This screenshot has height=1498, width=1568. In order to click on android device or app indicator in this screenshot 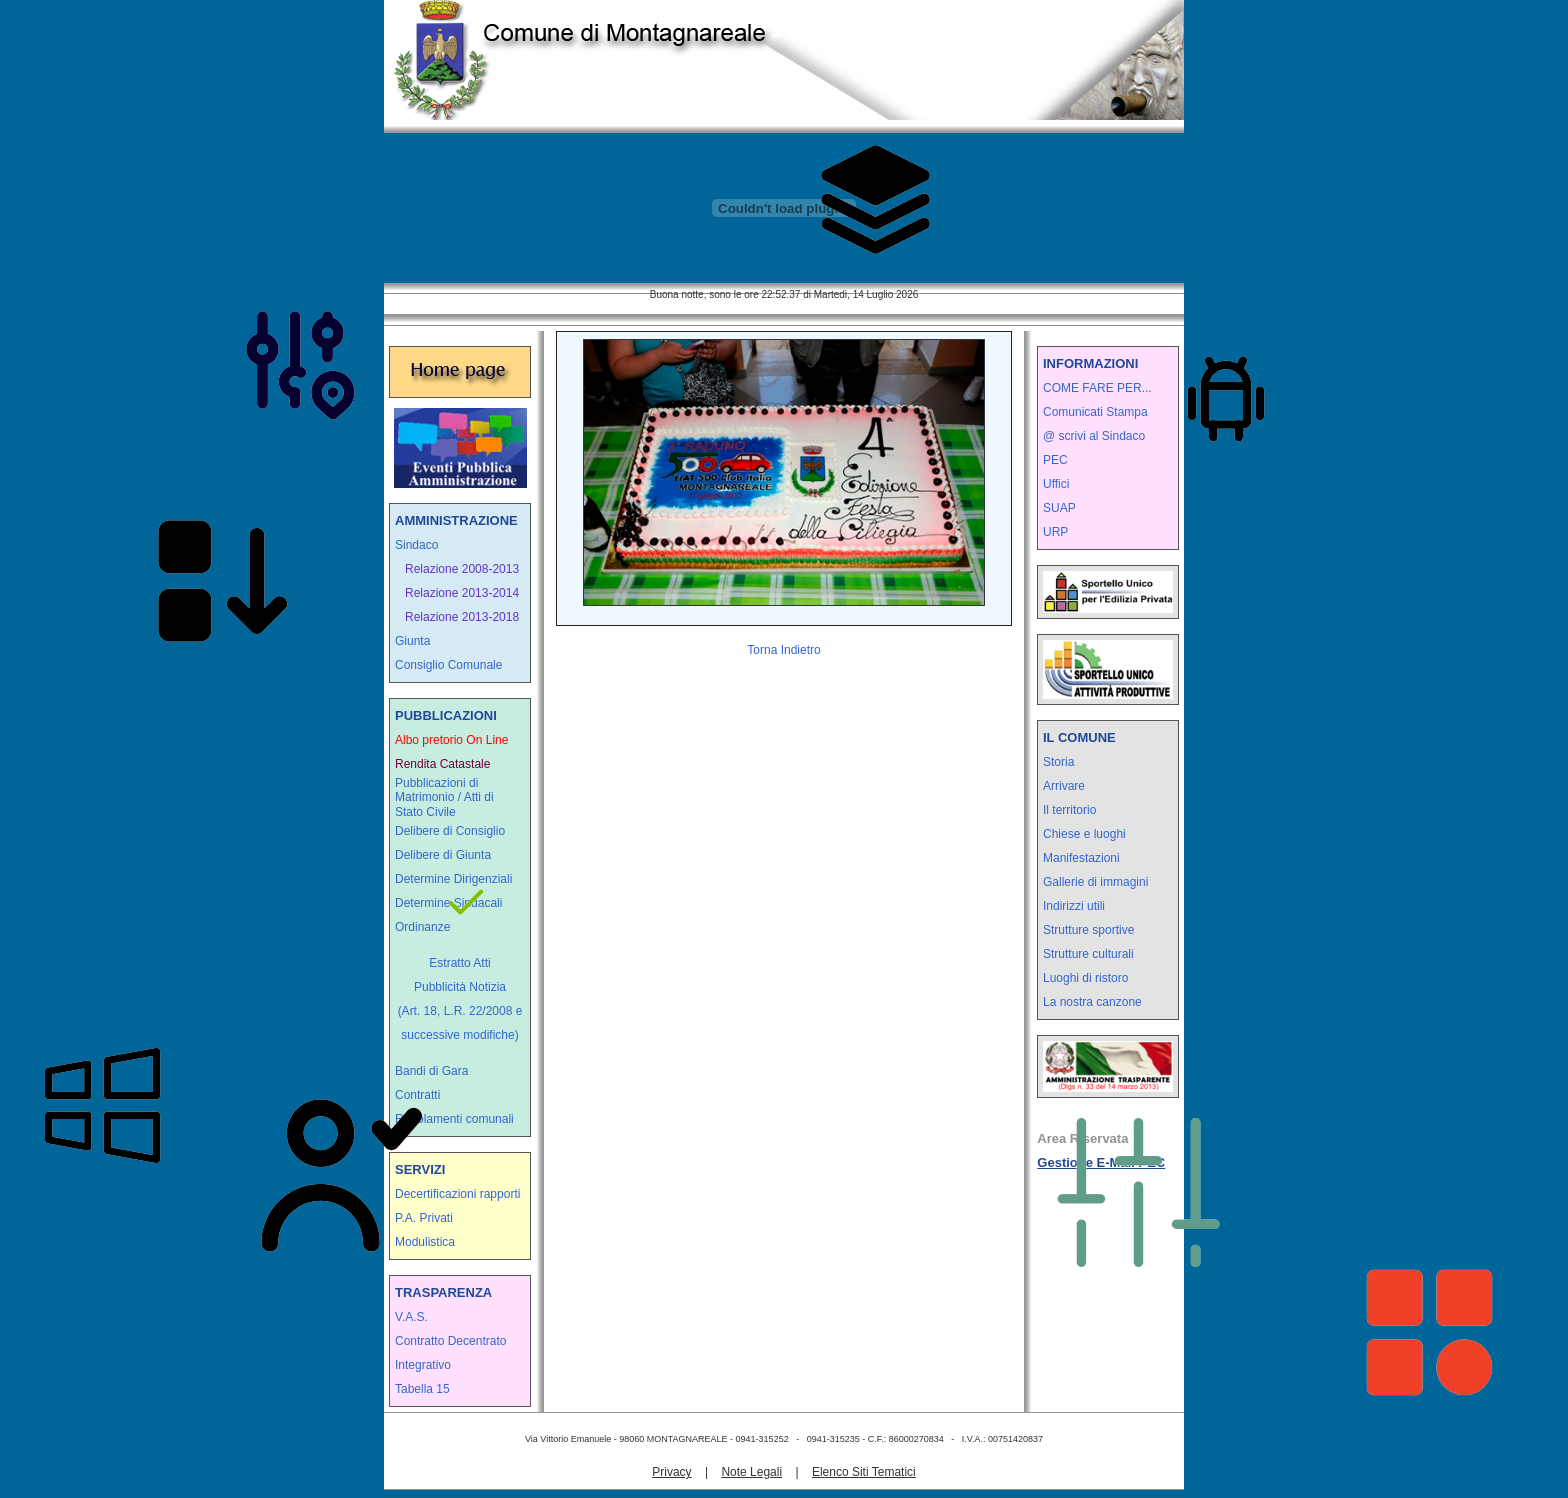, I will do `click(1226, 399)`.